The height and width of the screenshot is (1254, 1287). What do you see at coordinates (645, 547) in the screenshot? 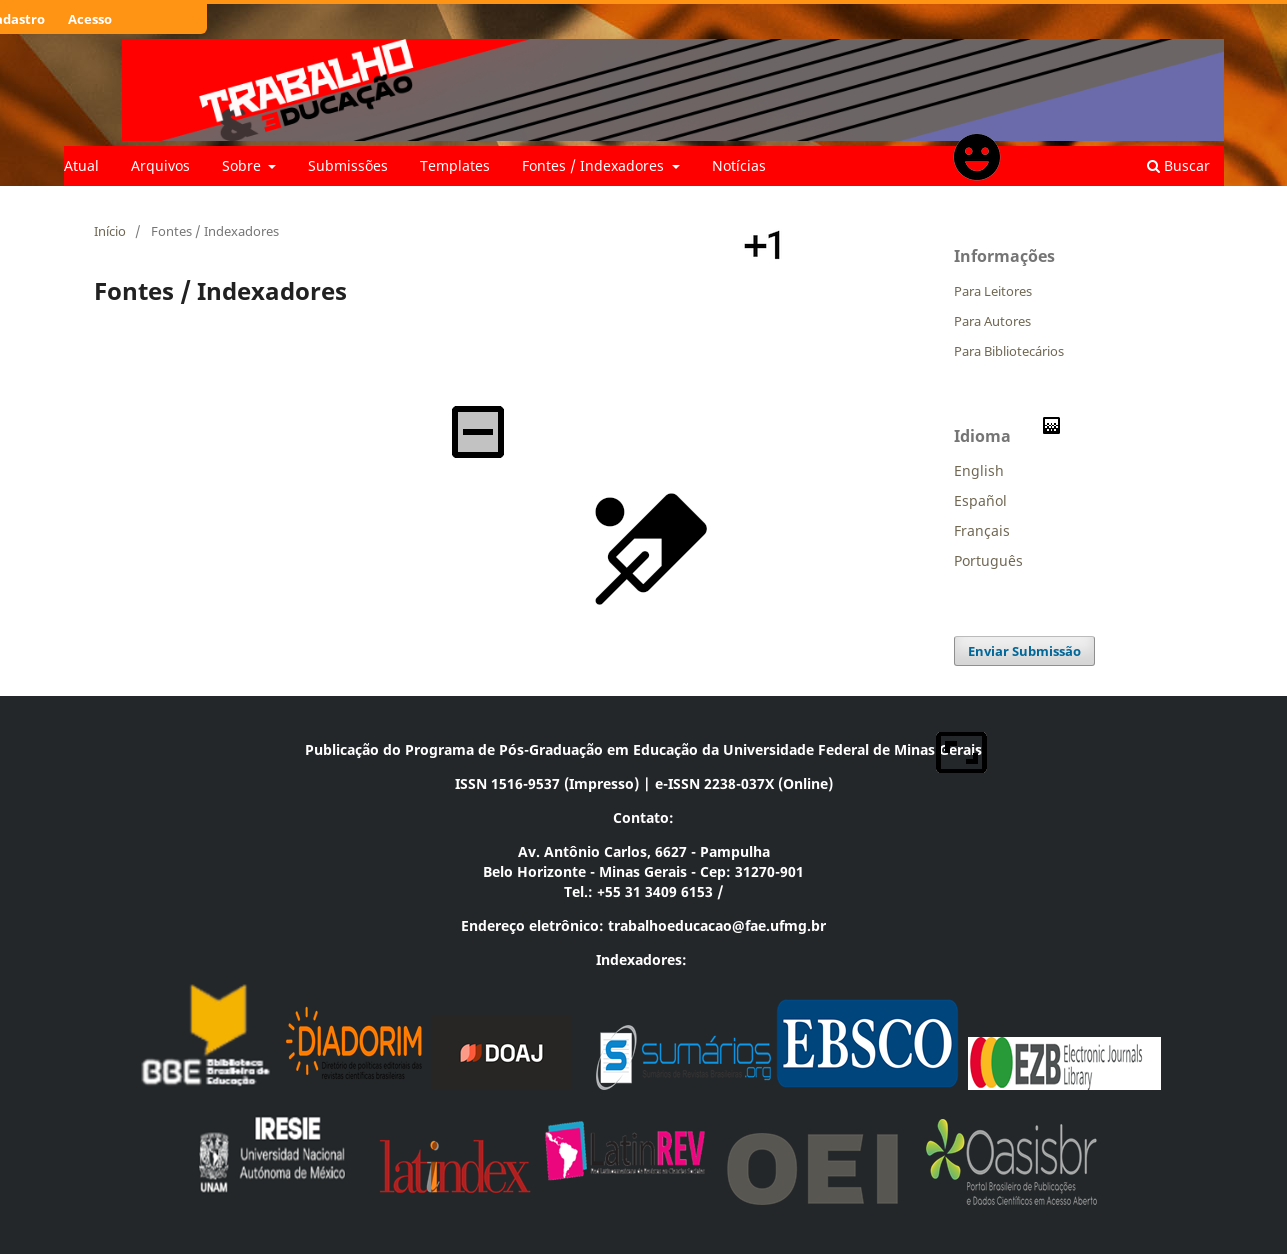
I see `access cricket sports scores or content` at bounding box center [645, 547].